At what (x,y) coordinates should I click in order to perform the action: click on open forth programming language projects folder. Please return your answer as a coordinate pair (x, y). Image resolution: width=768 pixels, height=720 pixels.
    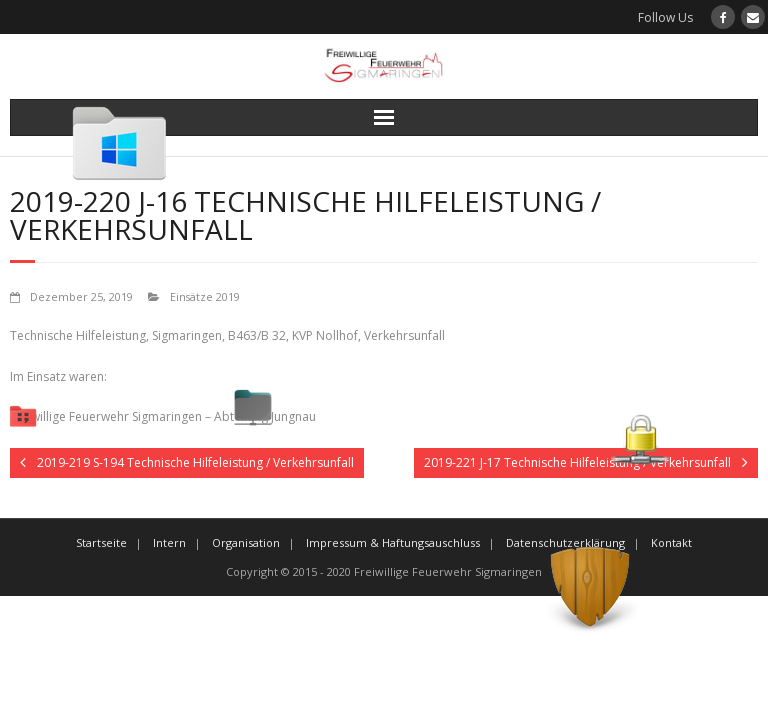
    Looking at the image, I should click on (23, 417).